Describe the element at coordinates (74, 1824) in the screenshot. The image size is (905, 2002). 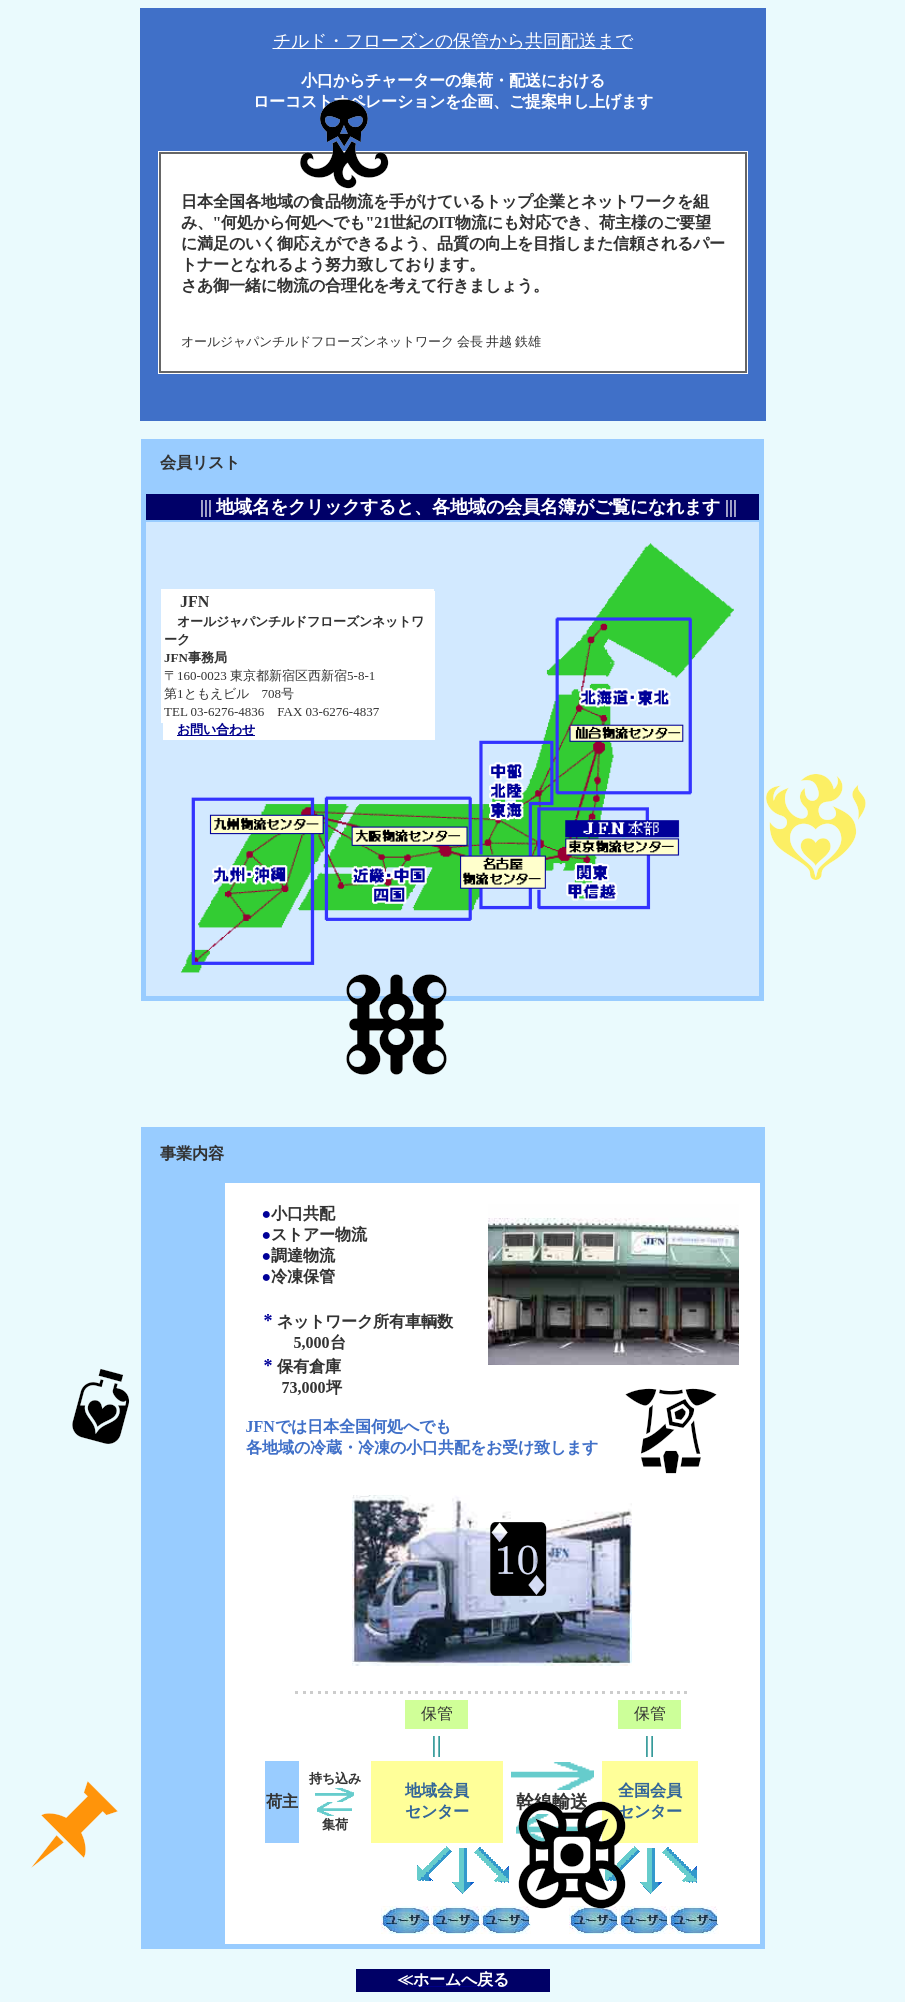
I see `pin an item to keep it visible` at that location.